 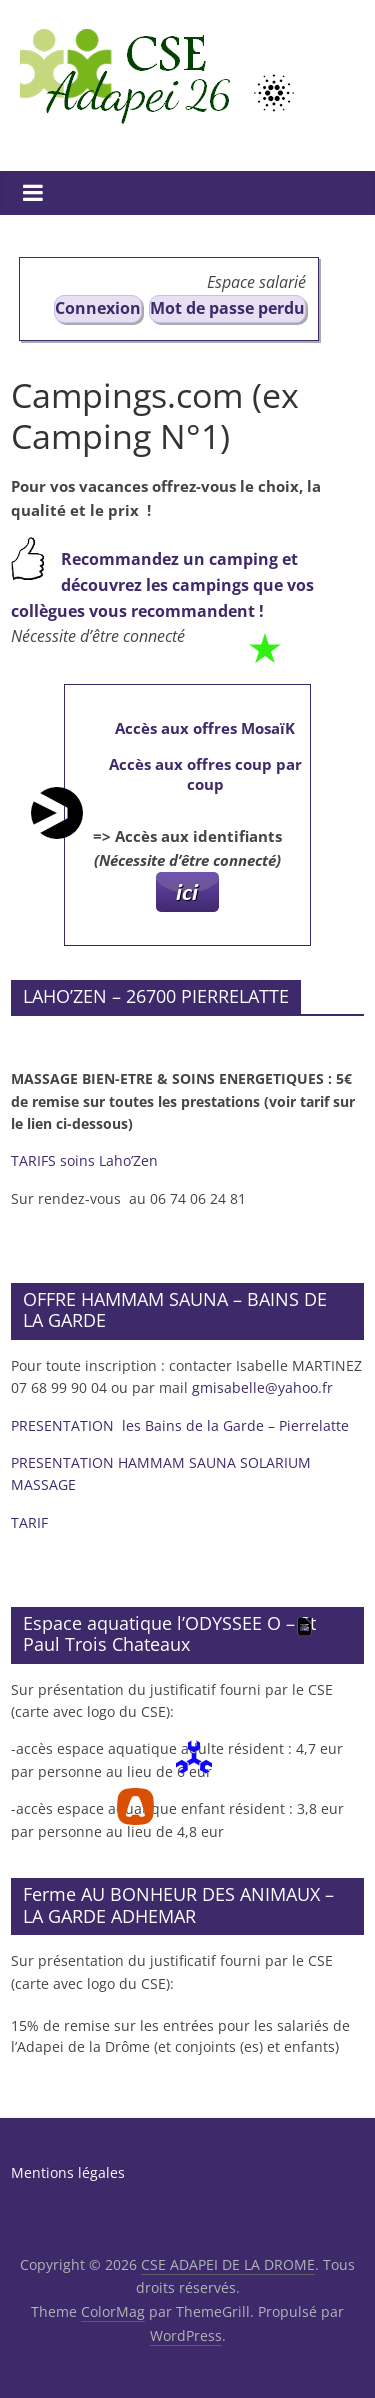 I want to click on google cloud spanner database service logo, so click(x=194, y=1757).